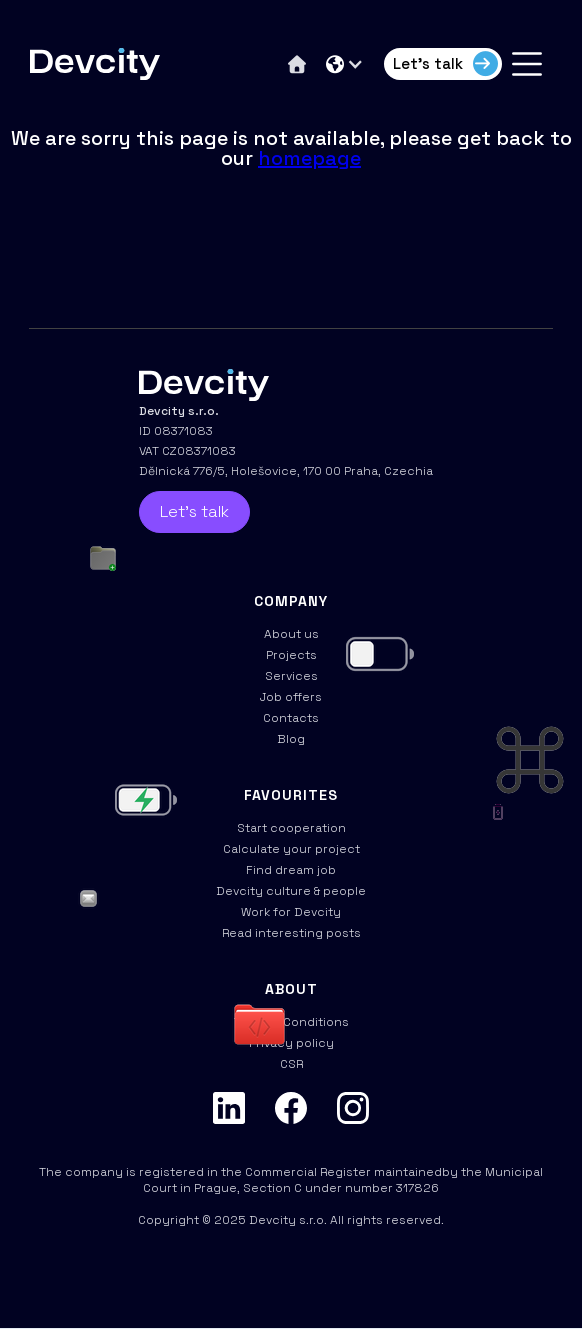 The height and width of the screenshot is (1329, 582). I want to click on open the mail app, so click(88, 898).